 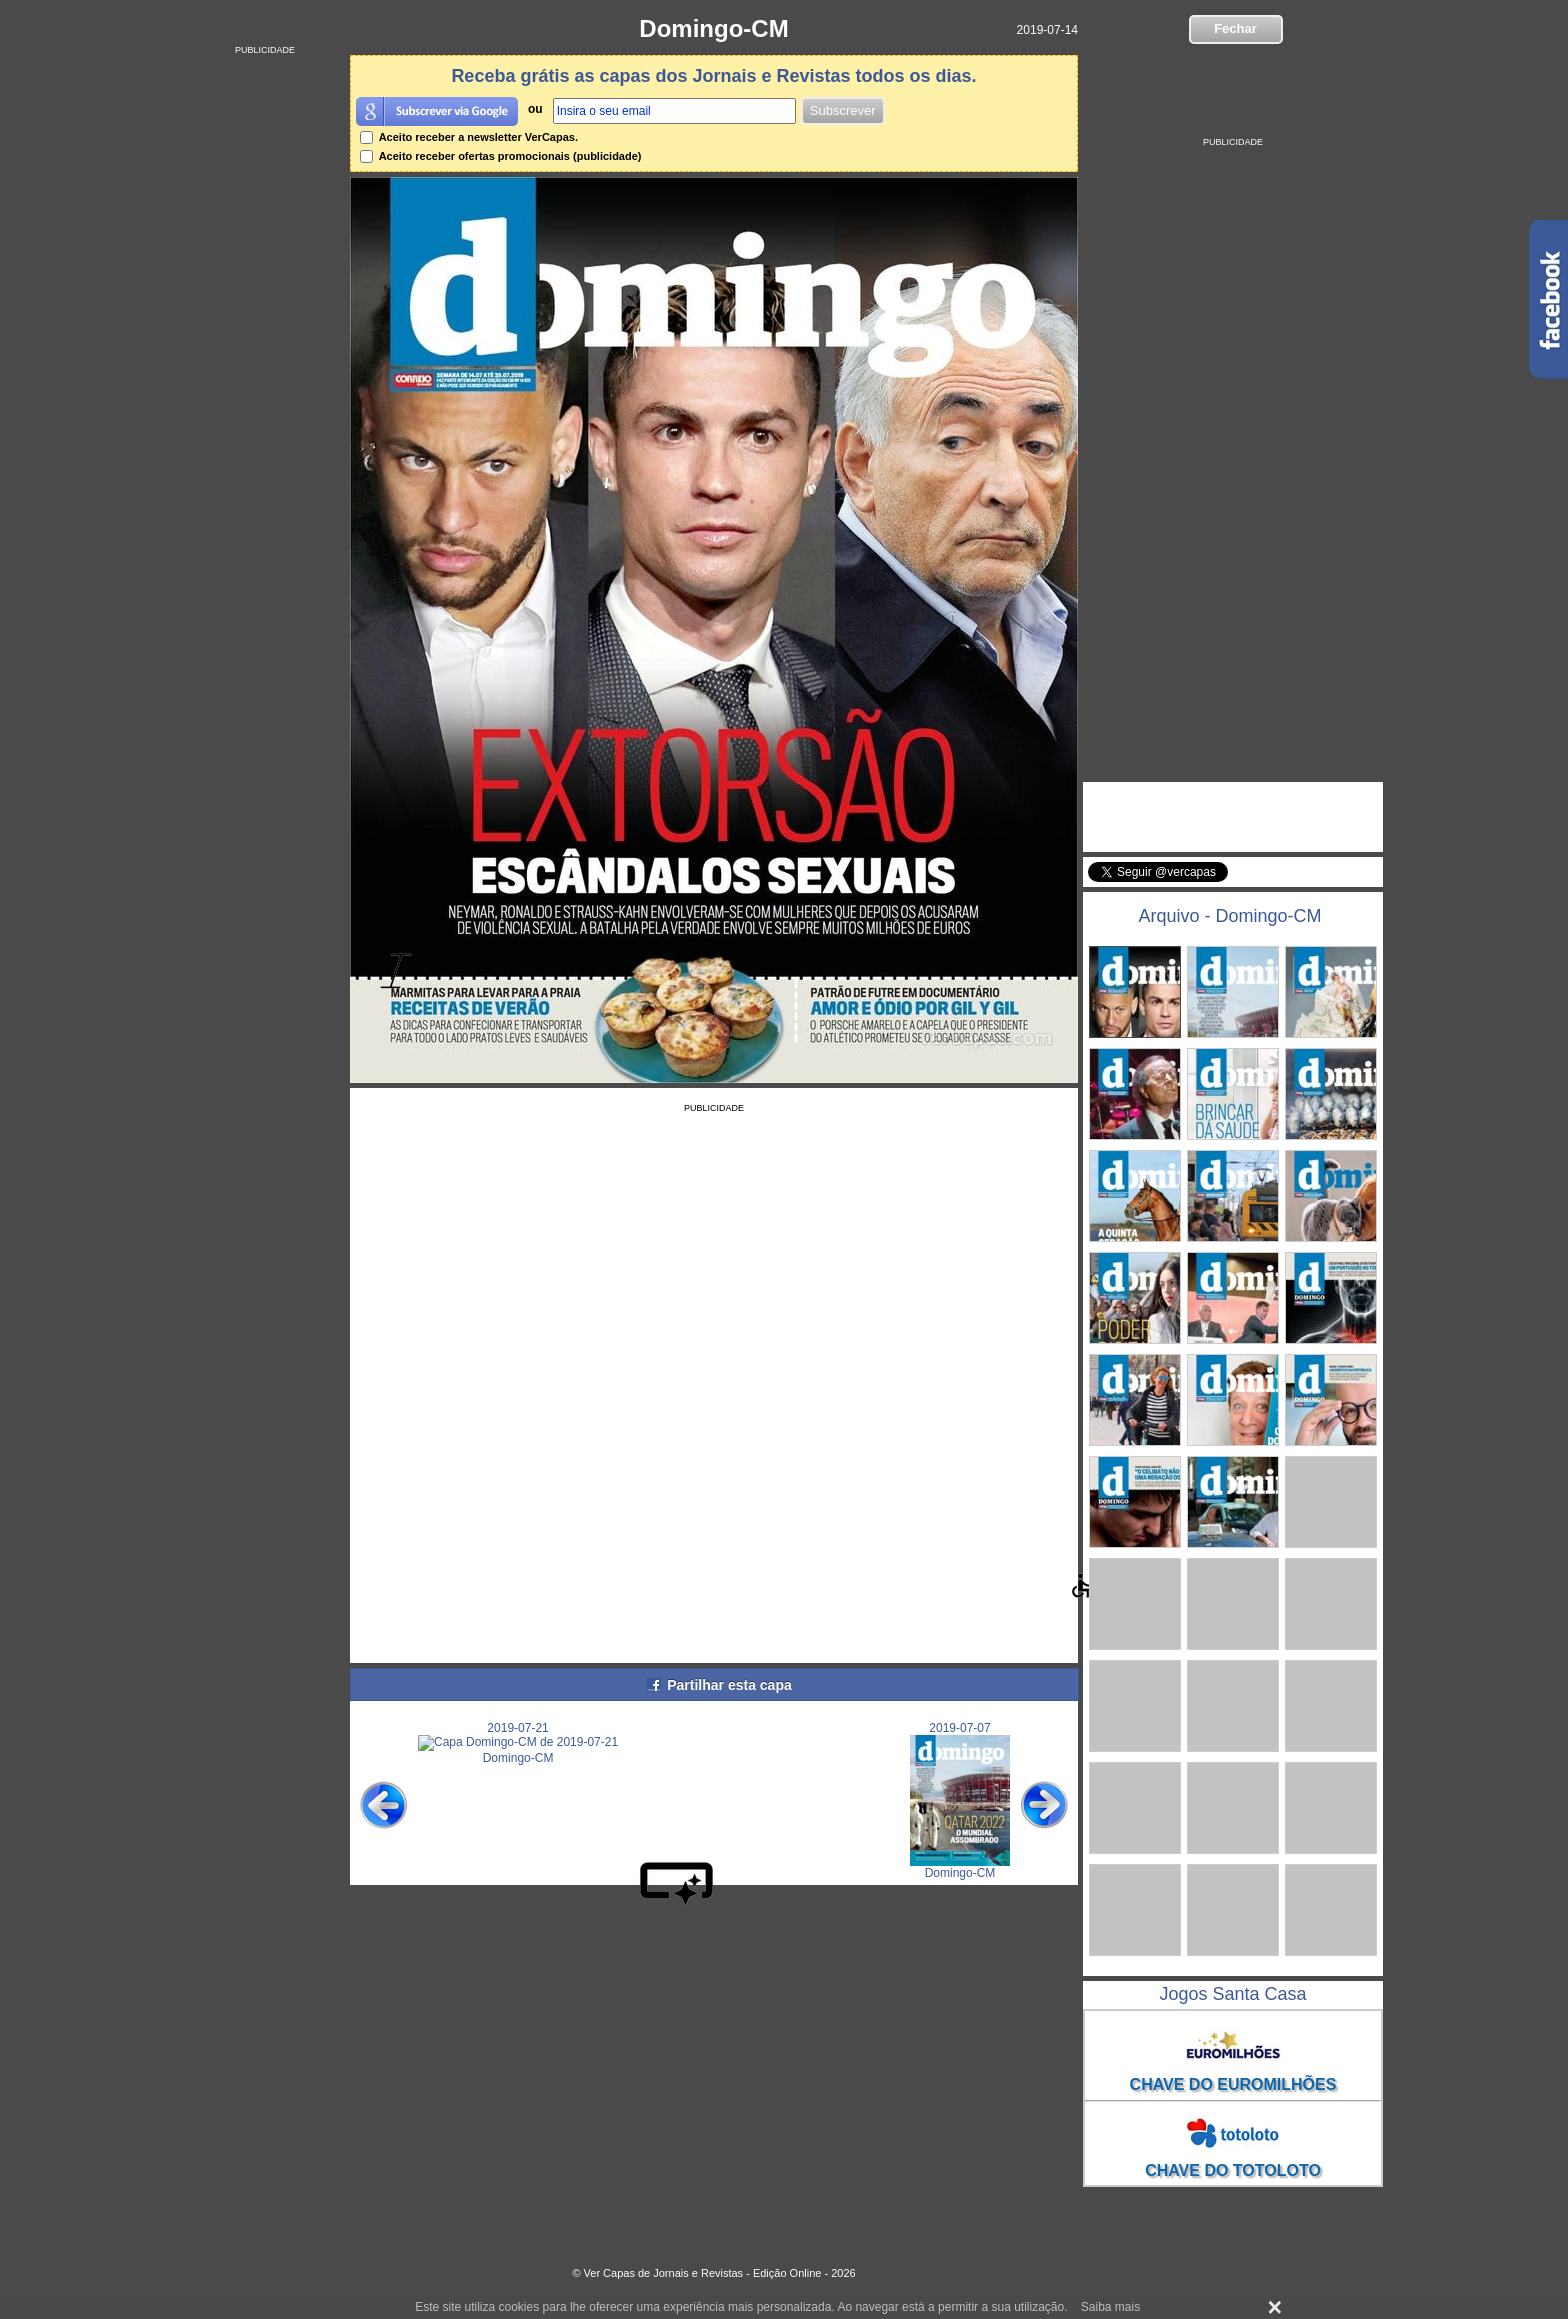 What do you see at coordinates (676, 1880) in the screenshot?
I see `add a smart action or automated button` at bounding box center [676, 1880].